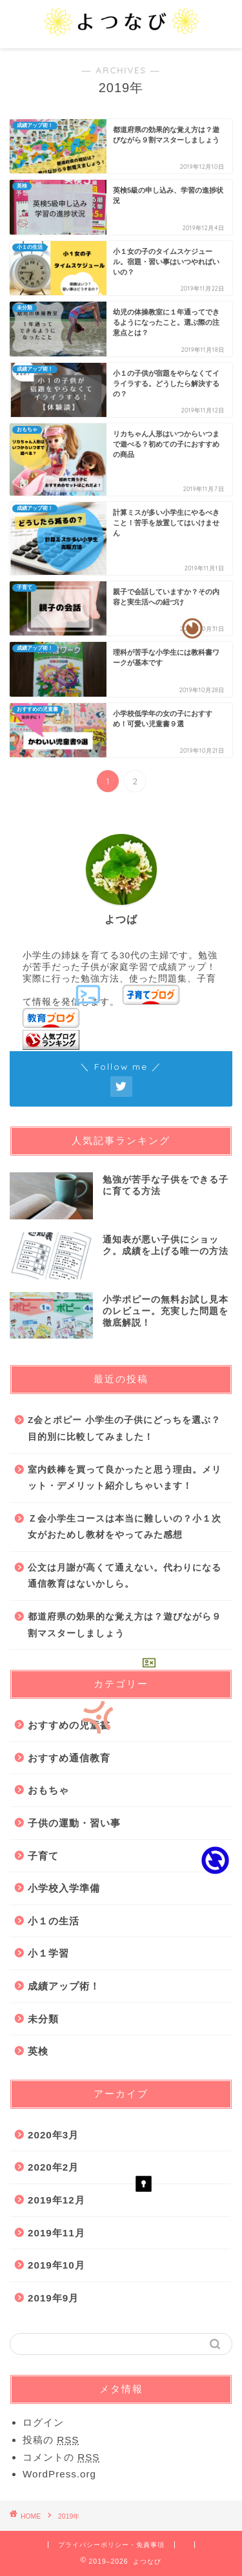  I want to click on open Launchpad app launcher, so click(97, 1717).